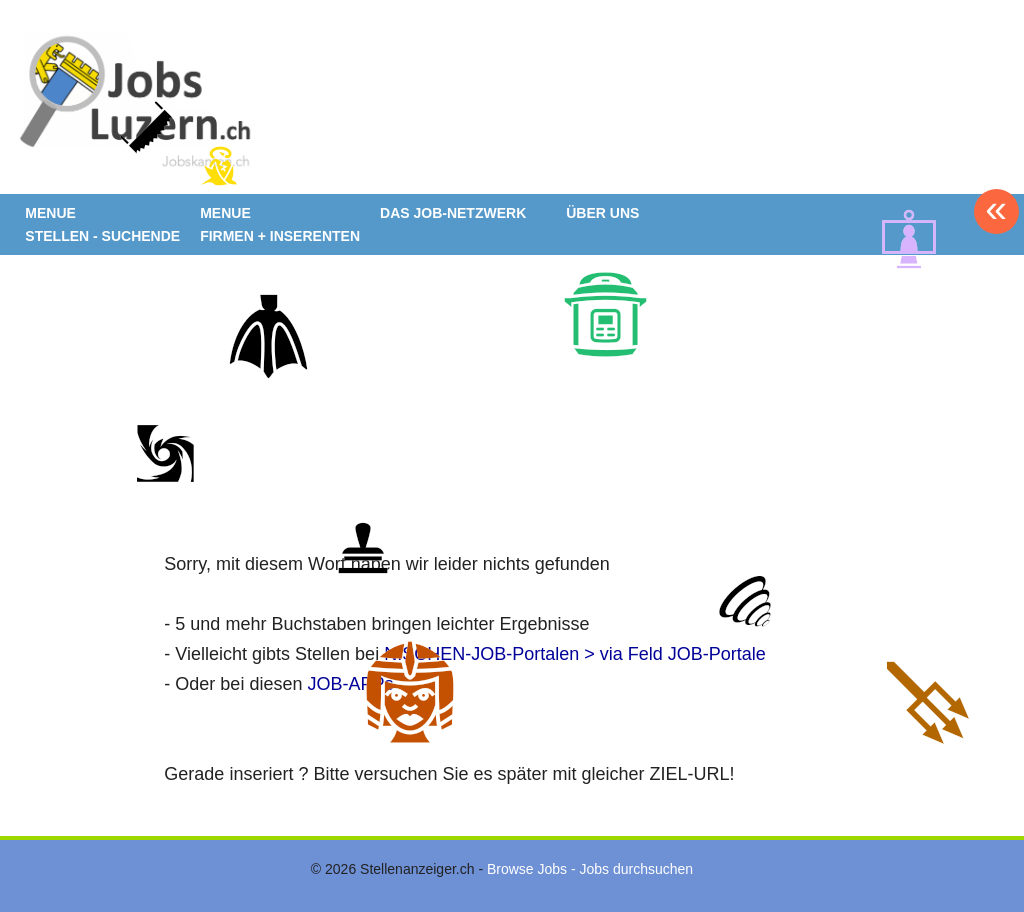  What do you see at coordinates (909, 239) in the screenshot?
I see `start or join a video conference call` at bounding box center [909, 239].